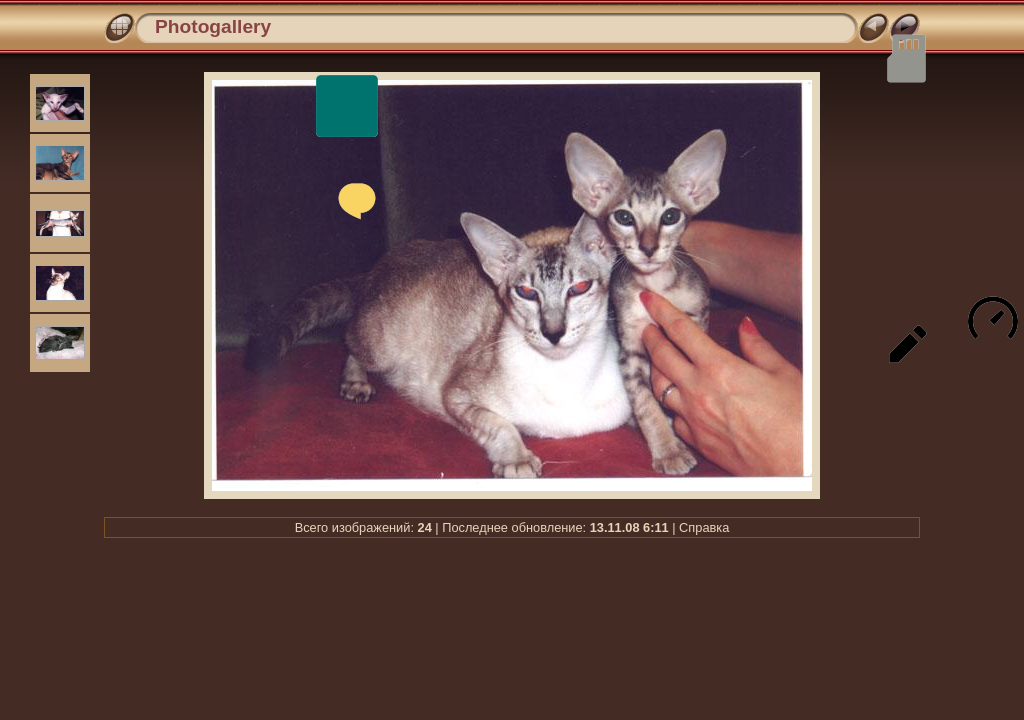  I want to click on open chat or messaging, so click(357, 200).